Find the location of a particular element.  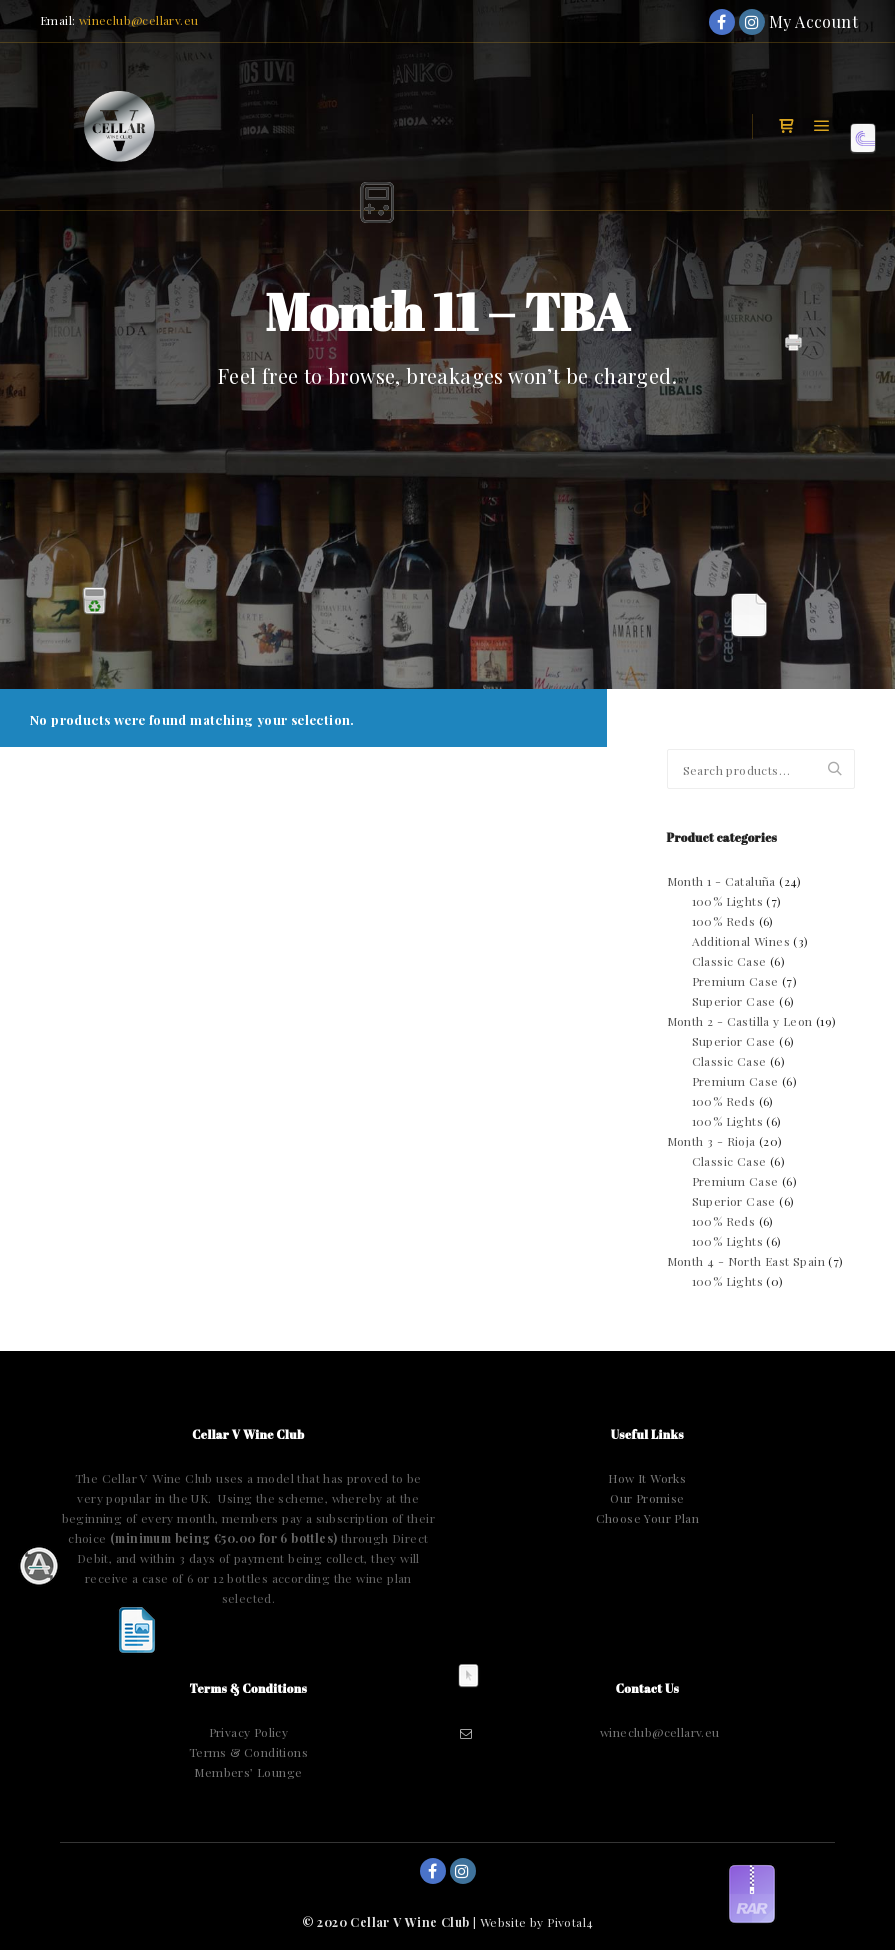

open the games app is located at coordinates (378, 202).